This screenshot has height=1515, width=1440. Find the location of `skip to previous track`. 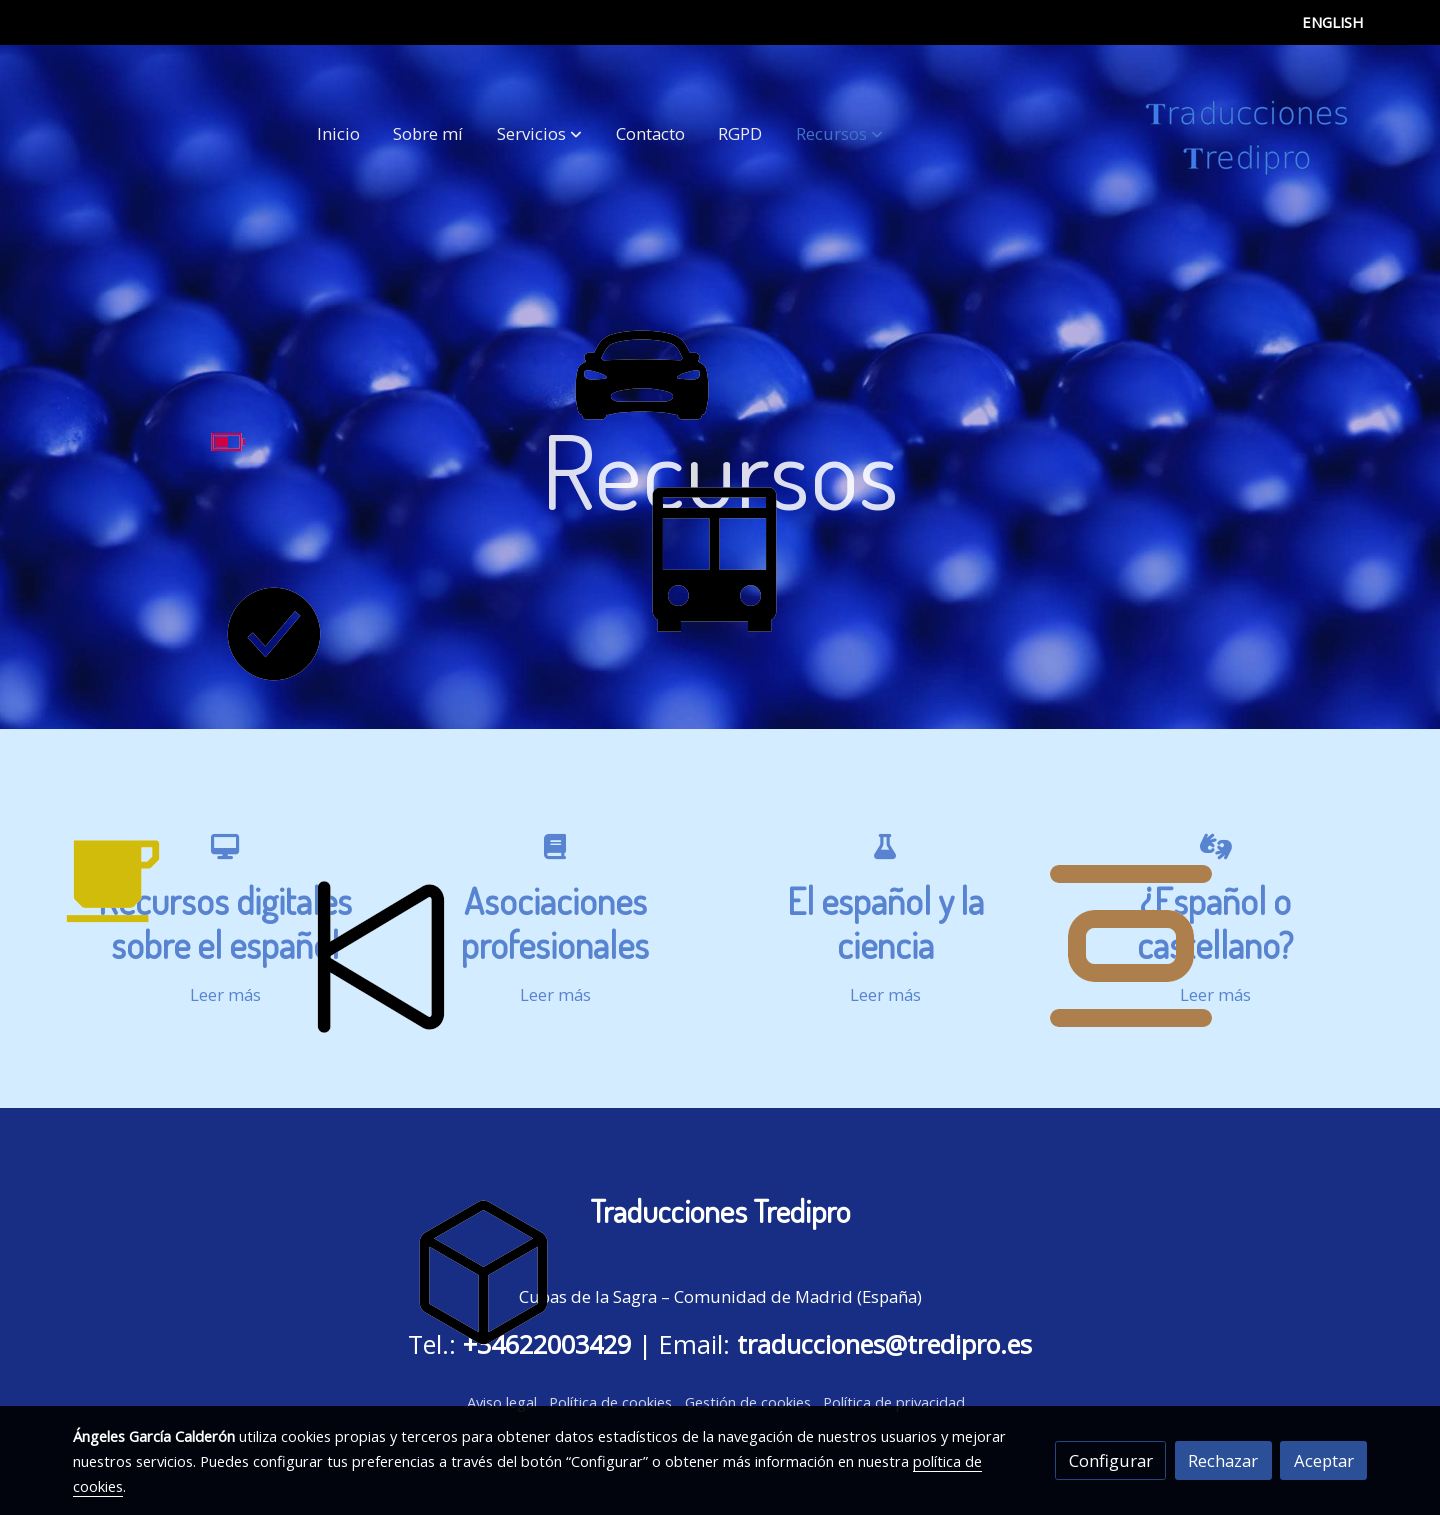

skip to previous track is located at coordinates (381, 957).